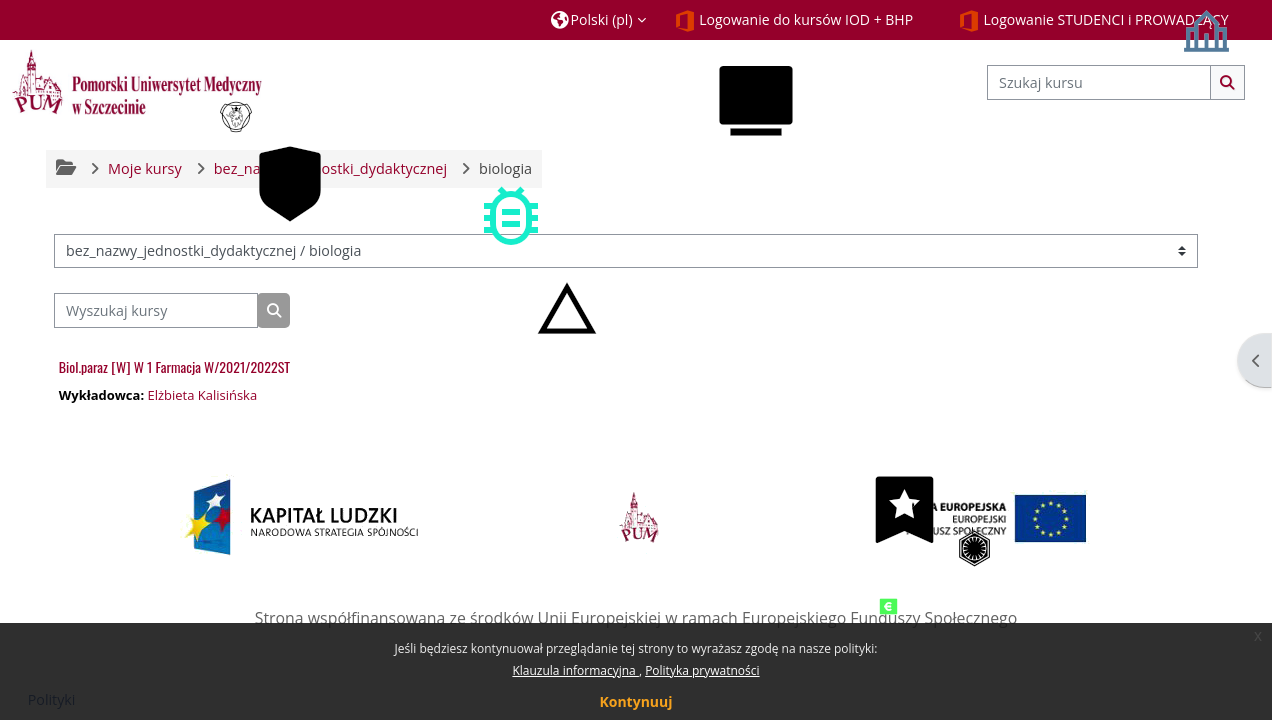  Describe the element at coordinates (567, 308) in the screenshot. I see `vercel logo` at that location.